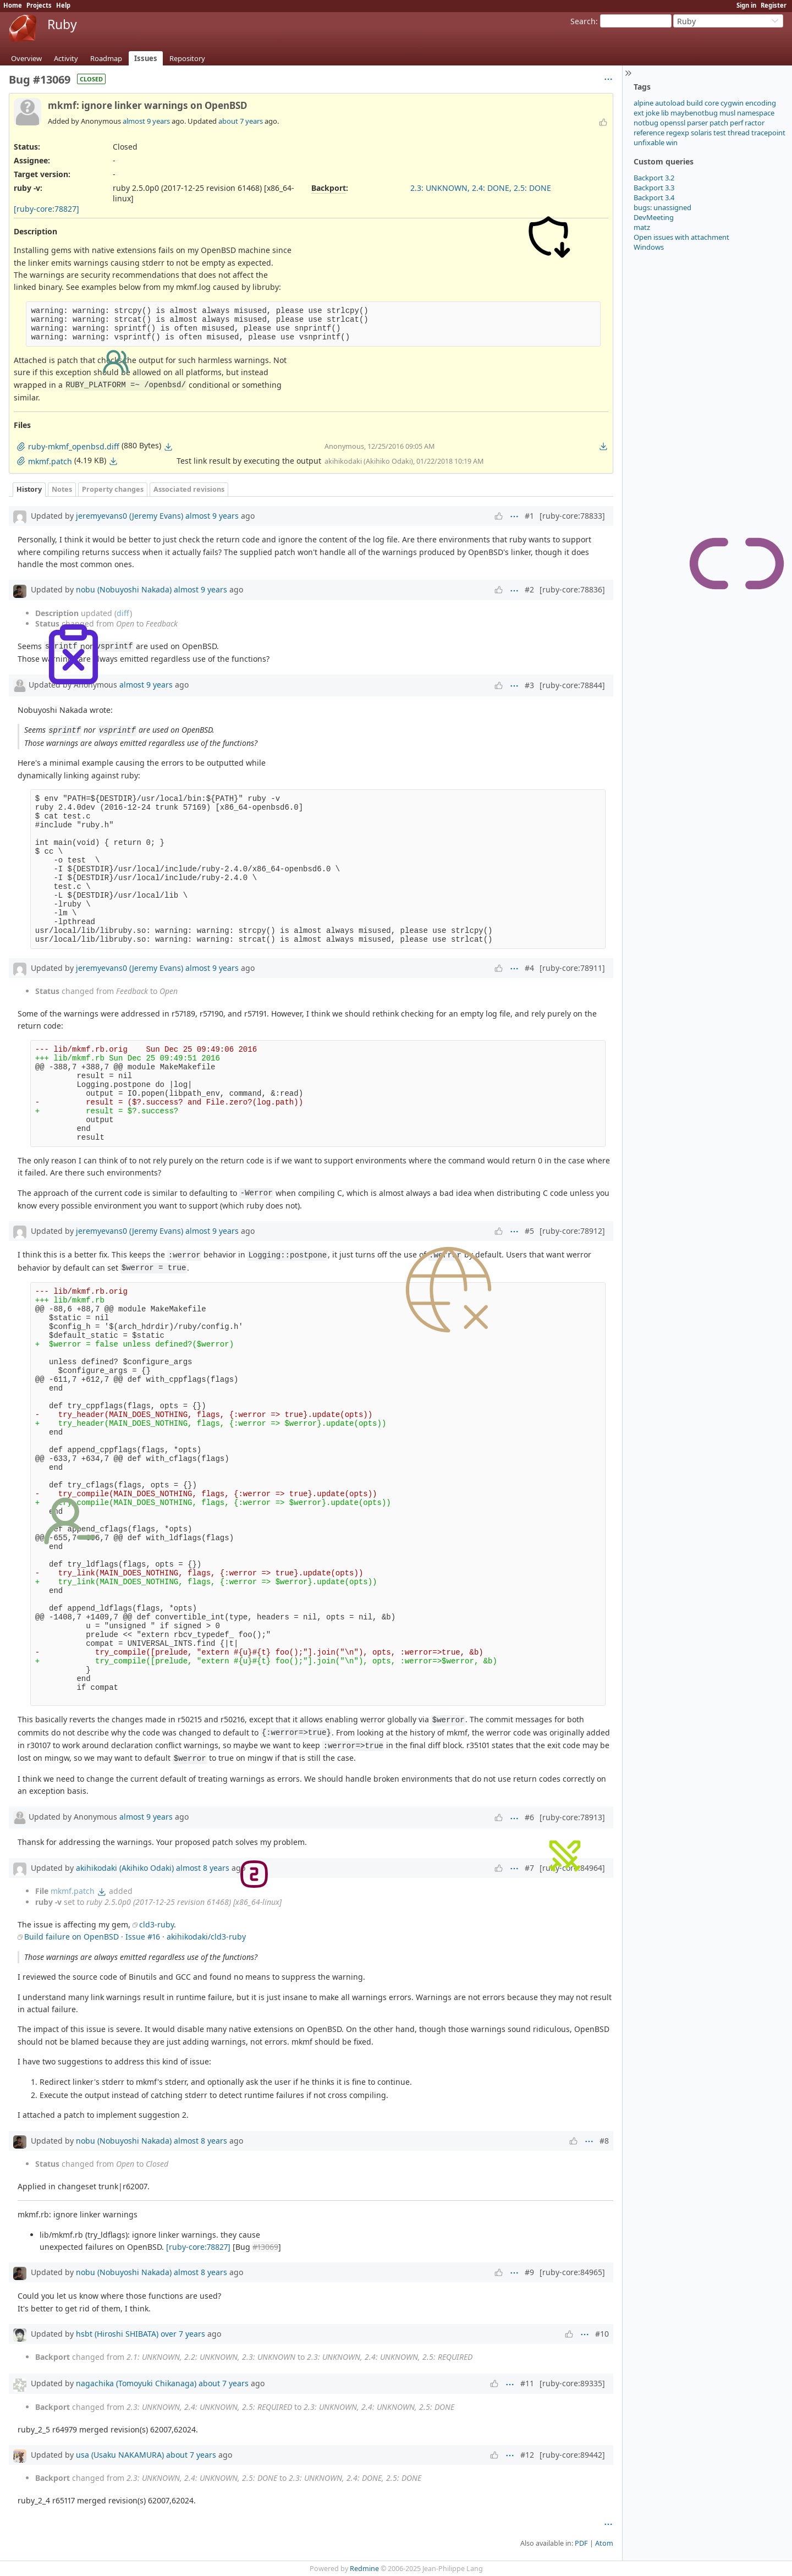 This screenshot has width=792, height=2576. I want to click on view group members or team, so click(116, 361).